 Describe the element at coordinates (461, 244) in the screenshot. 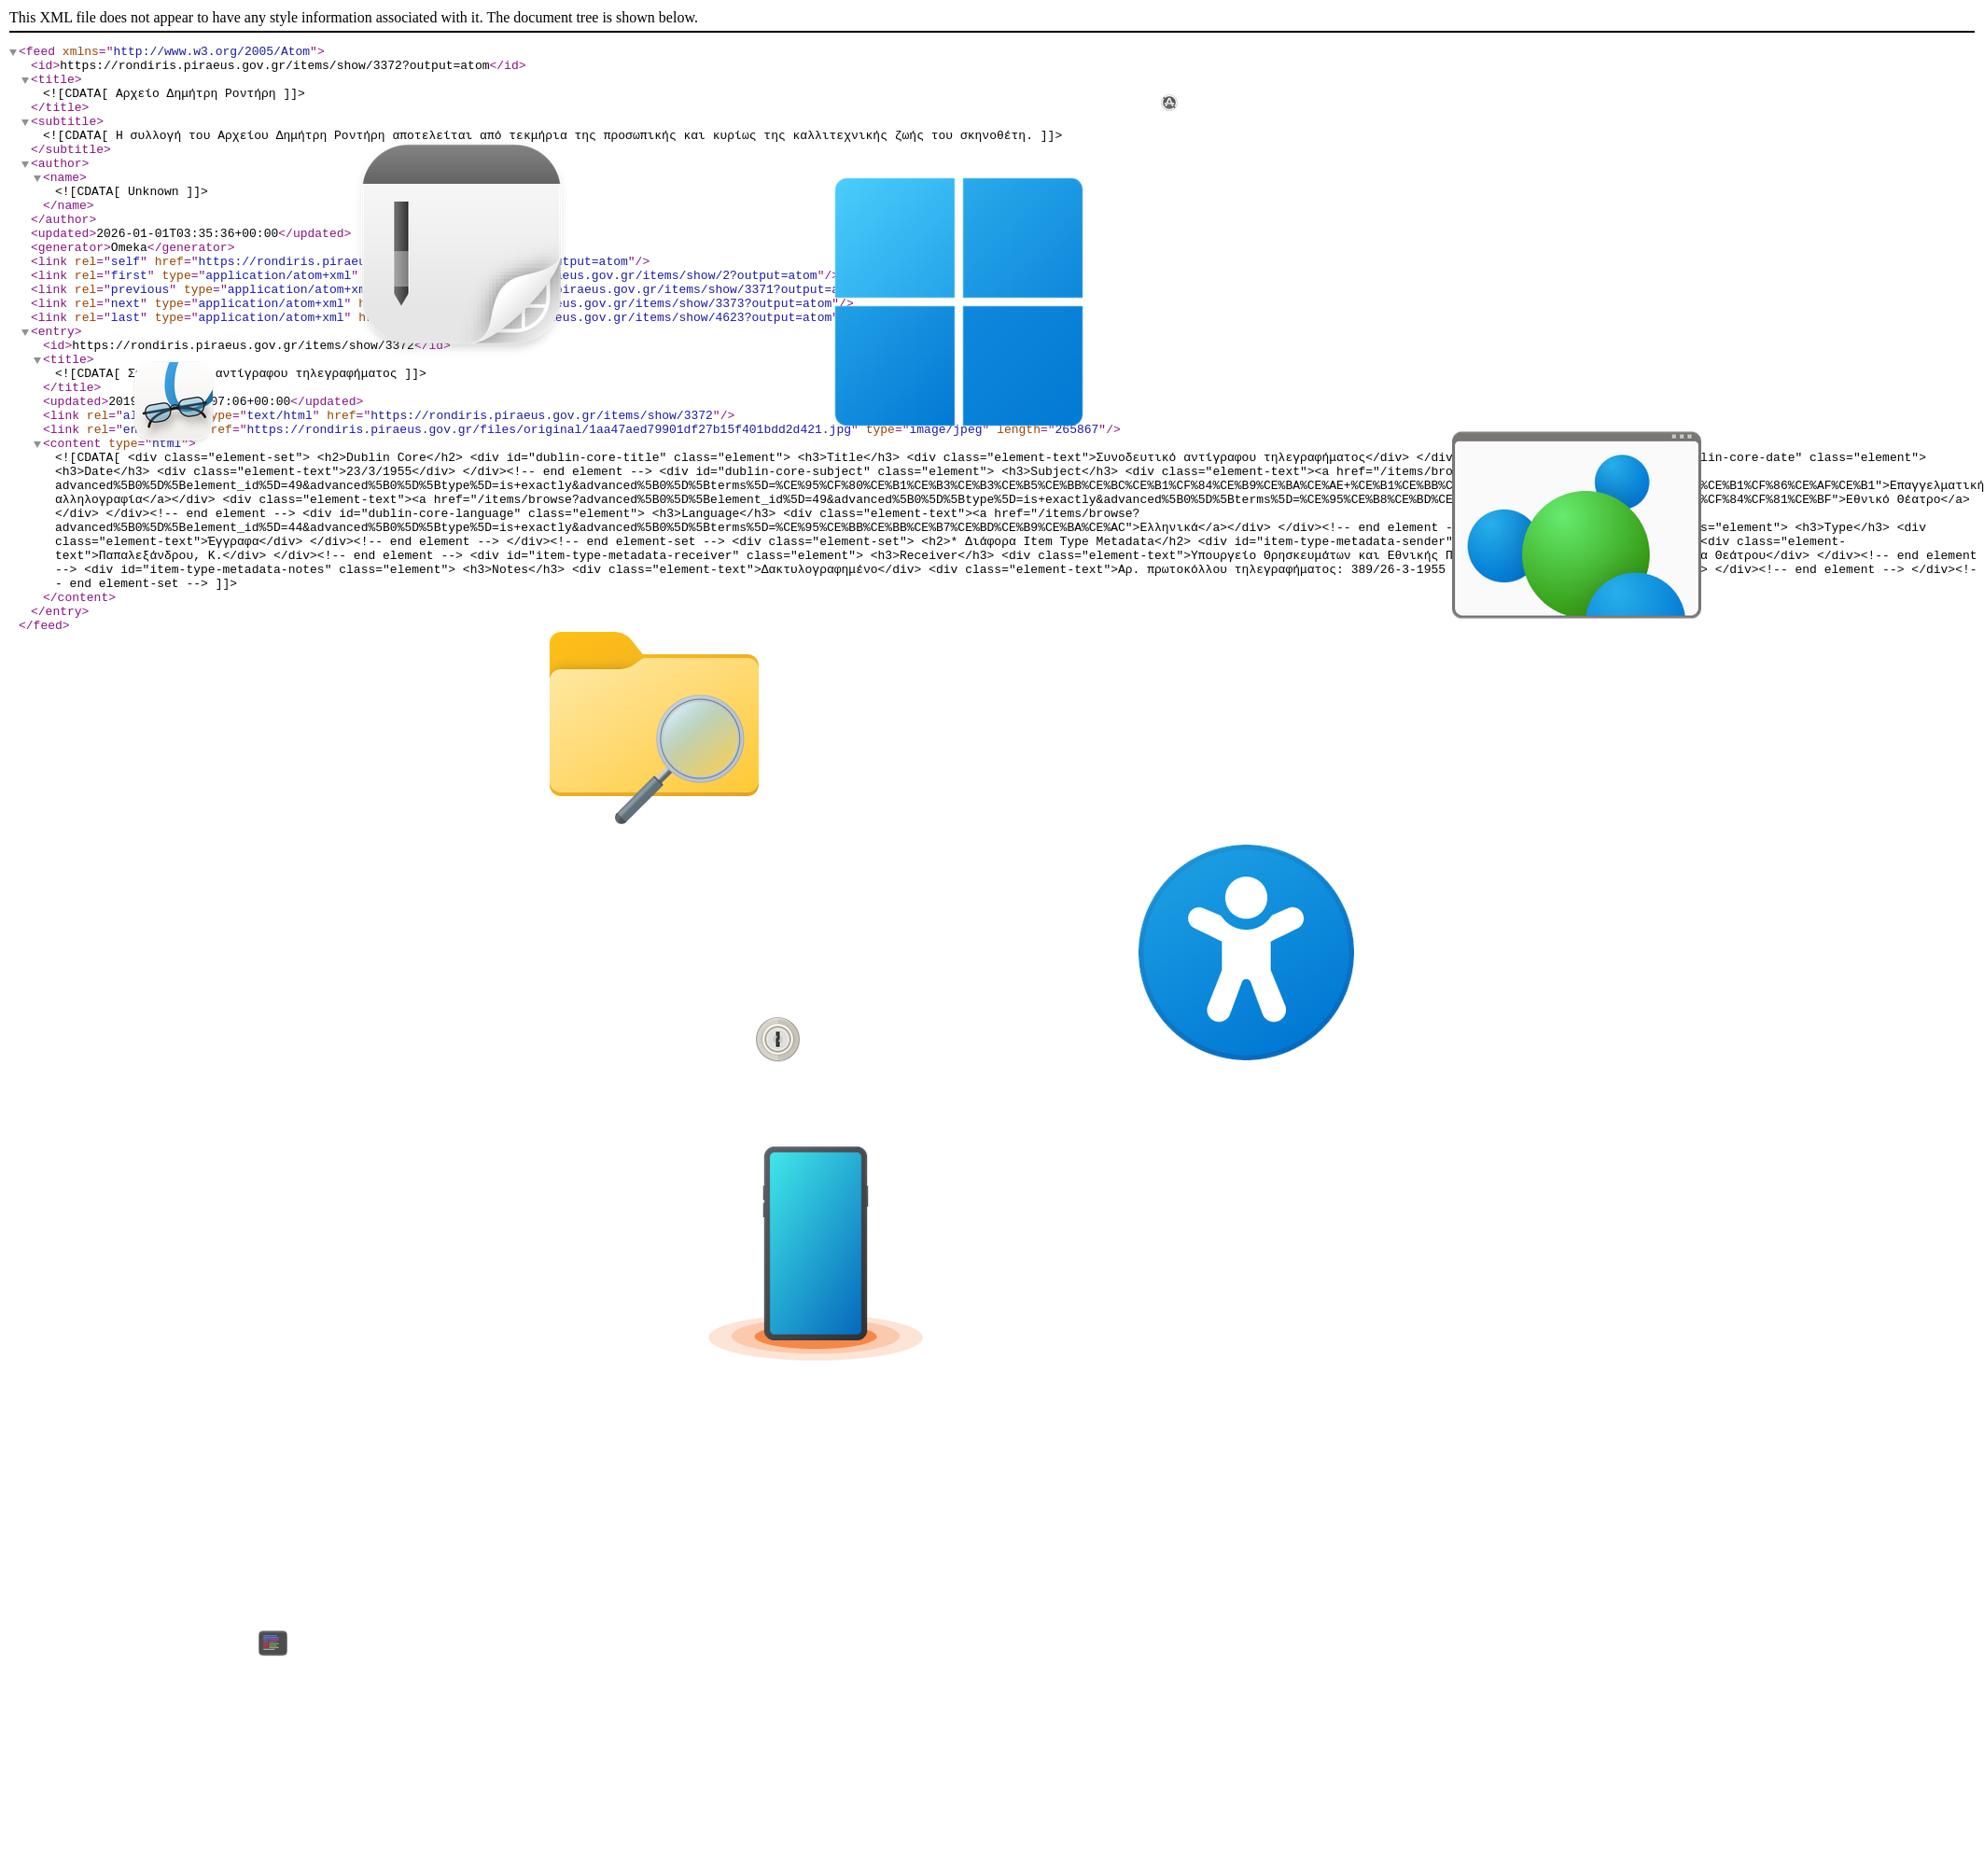

I see `configure tablet or stylus input settings` at that location.